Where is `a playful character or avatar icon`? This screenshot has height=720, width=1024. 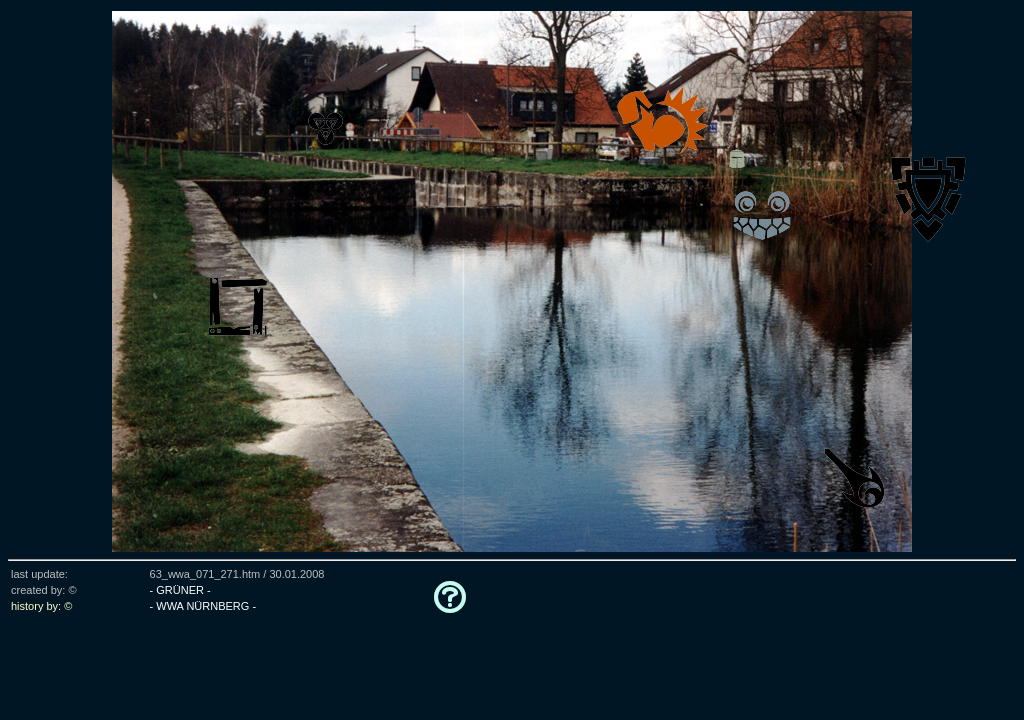
a playful character or avatar icon is located at coordinates (762, 216).